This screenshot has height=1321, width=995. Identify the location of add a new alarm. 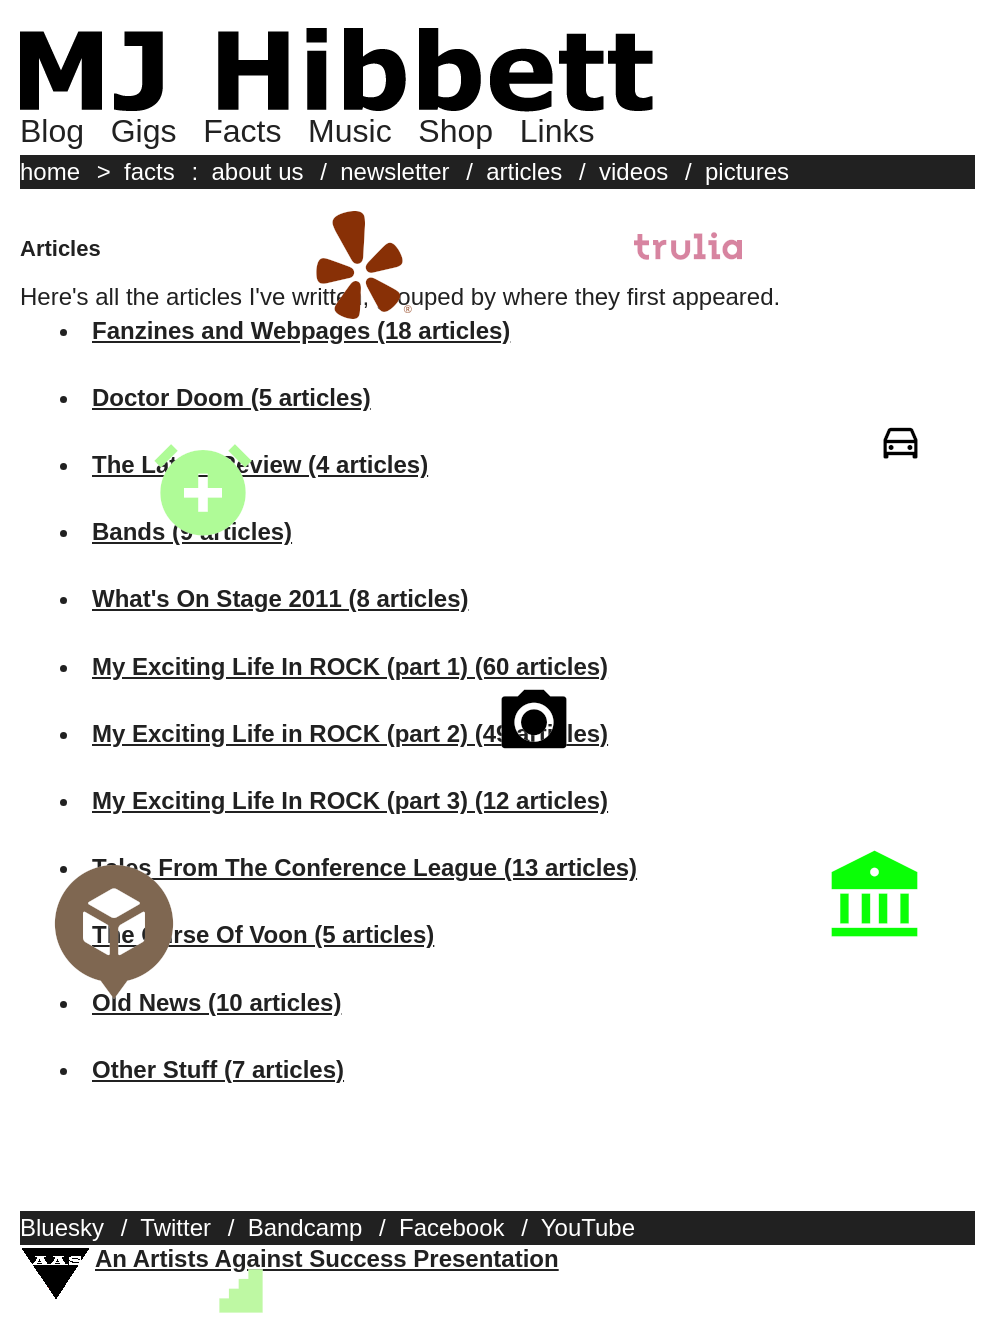
(203, 488).